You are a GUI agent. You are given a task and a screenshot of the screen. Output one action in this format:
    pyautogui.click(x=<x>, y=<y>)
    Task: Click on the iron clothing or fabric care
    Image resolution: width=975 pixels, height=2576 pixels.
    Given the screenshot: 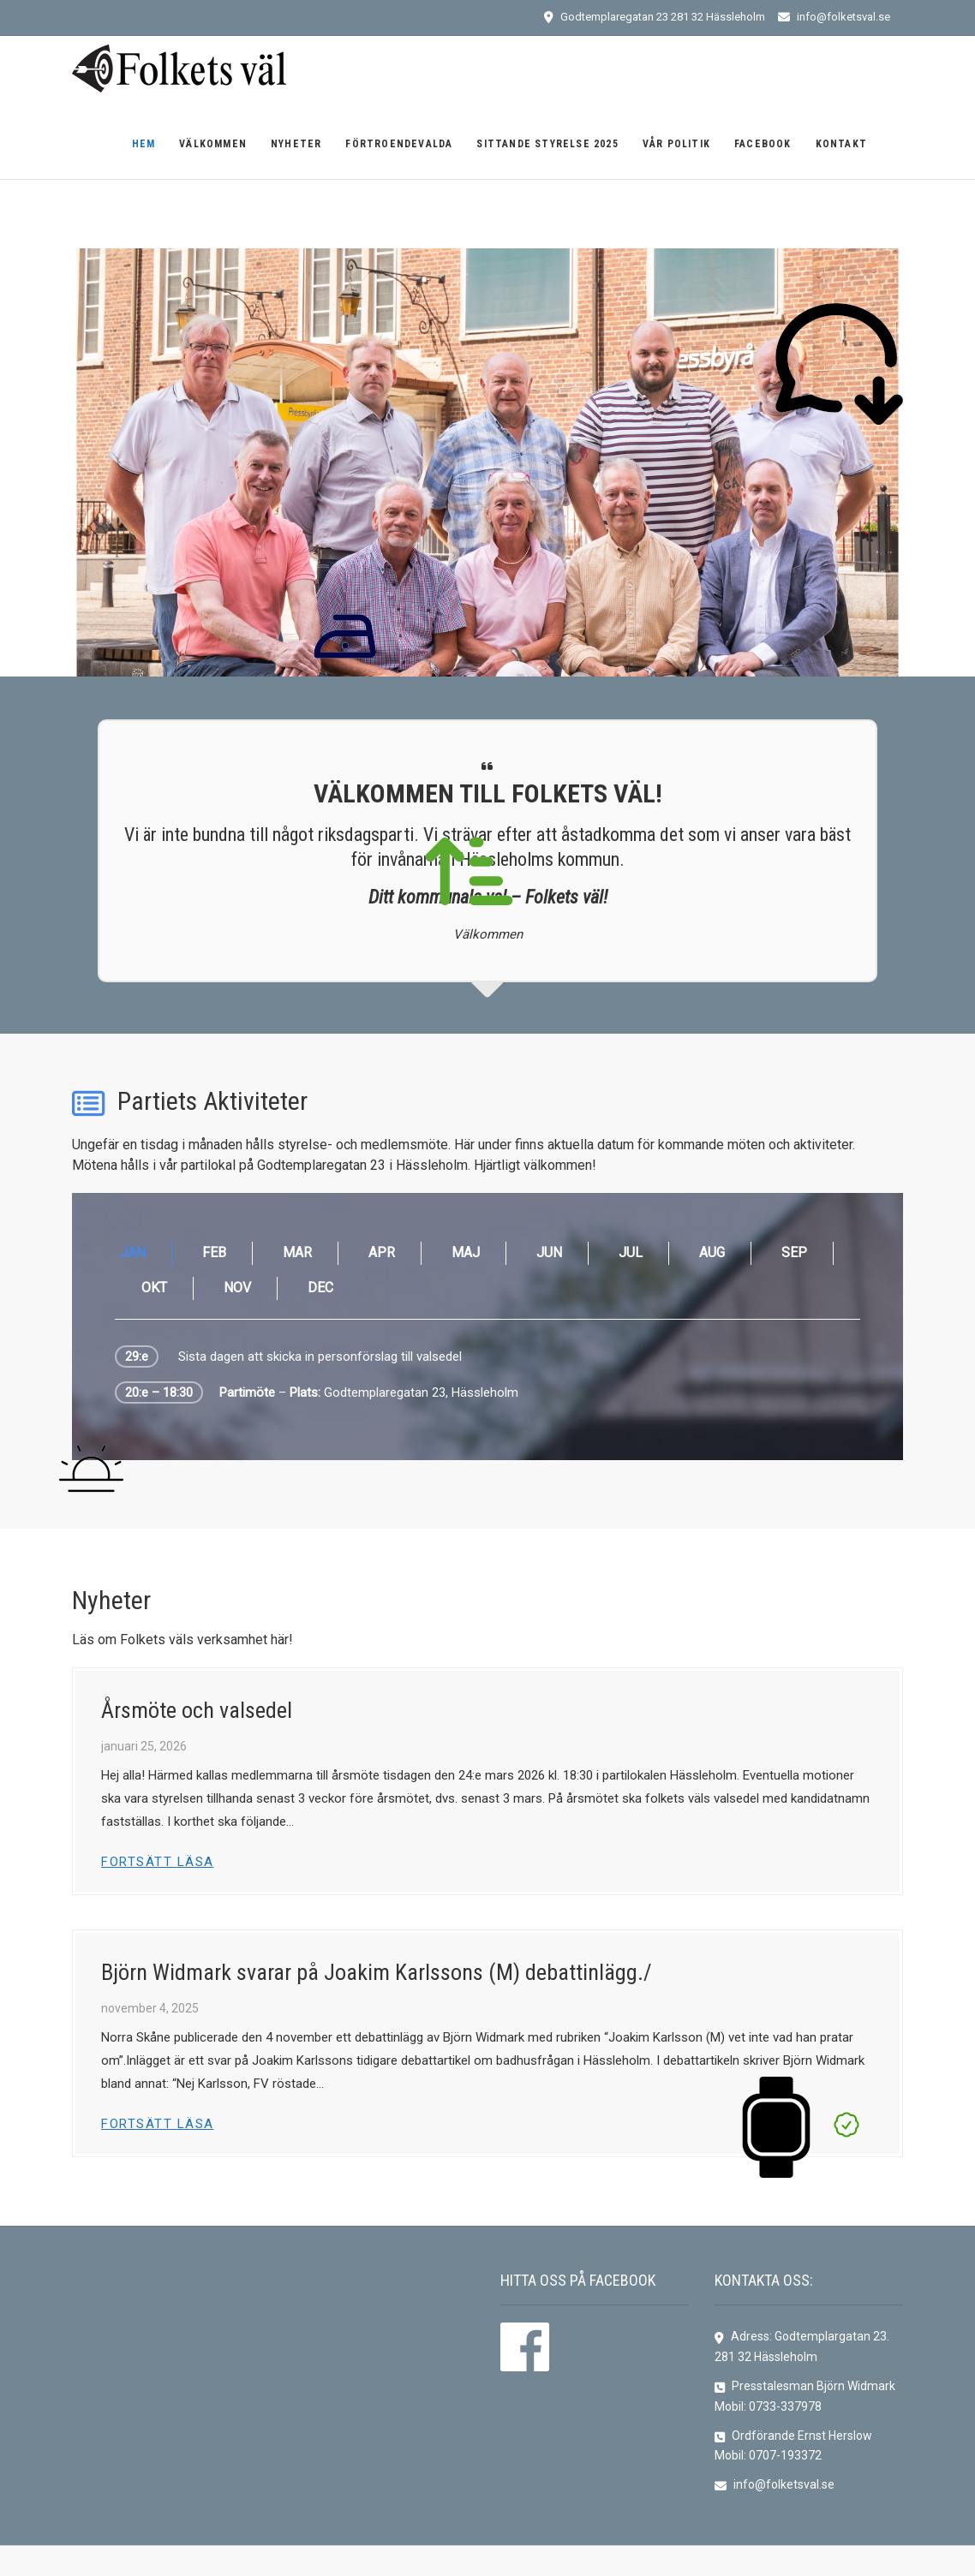 What is the action you would take?
    pyautogui.click(x=345, y=636)
    